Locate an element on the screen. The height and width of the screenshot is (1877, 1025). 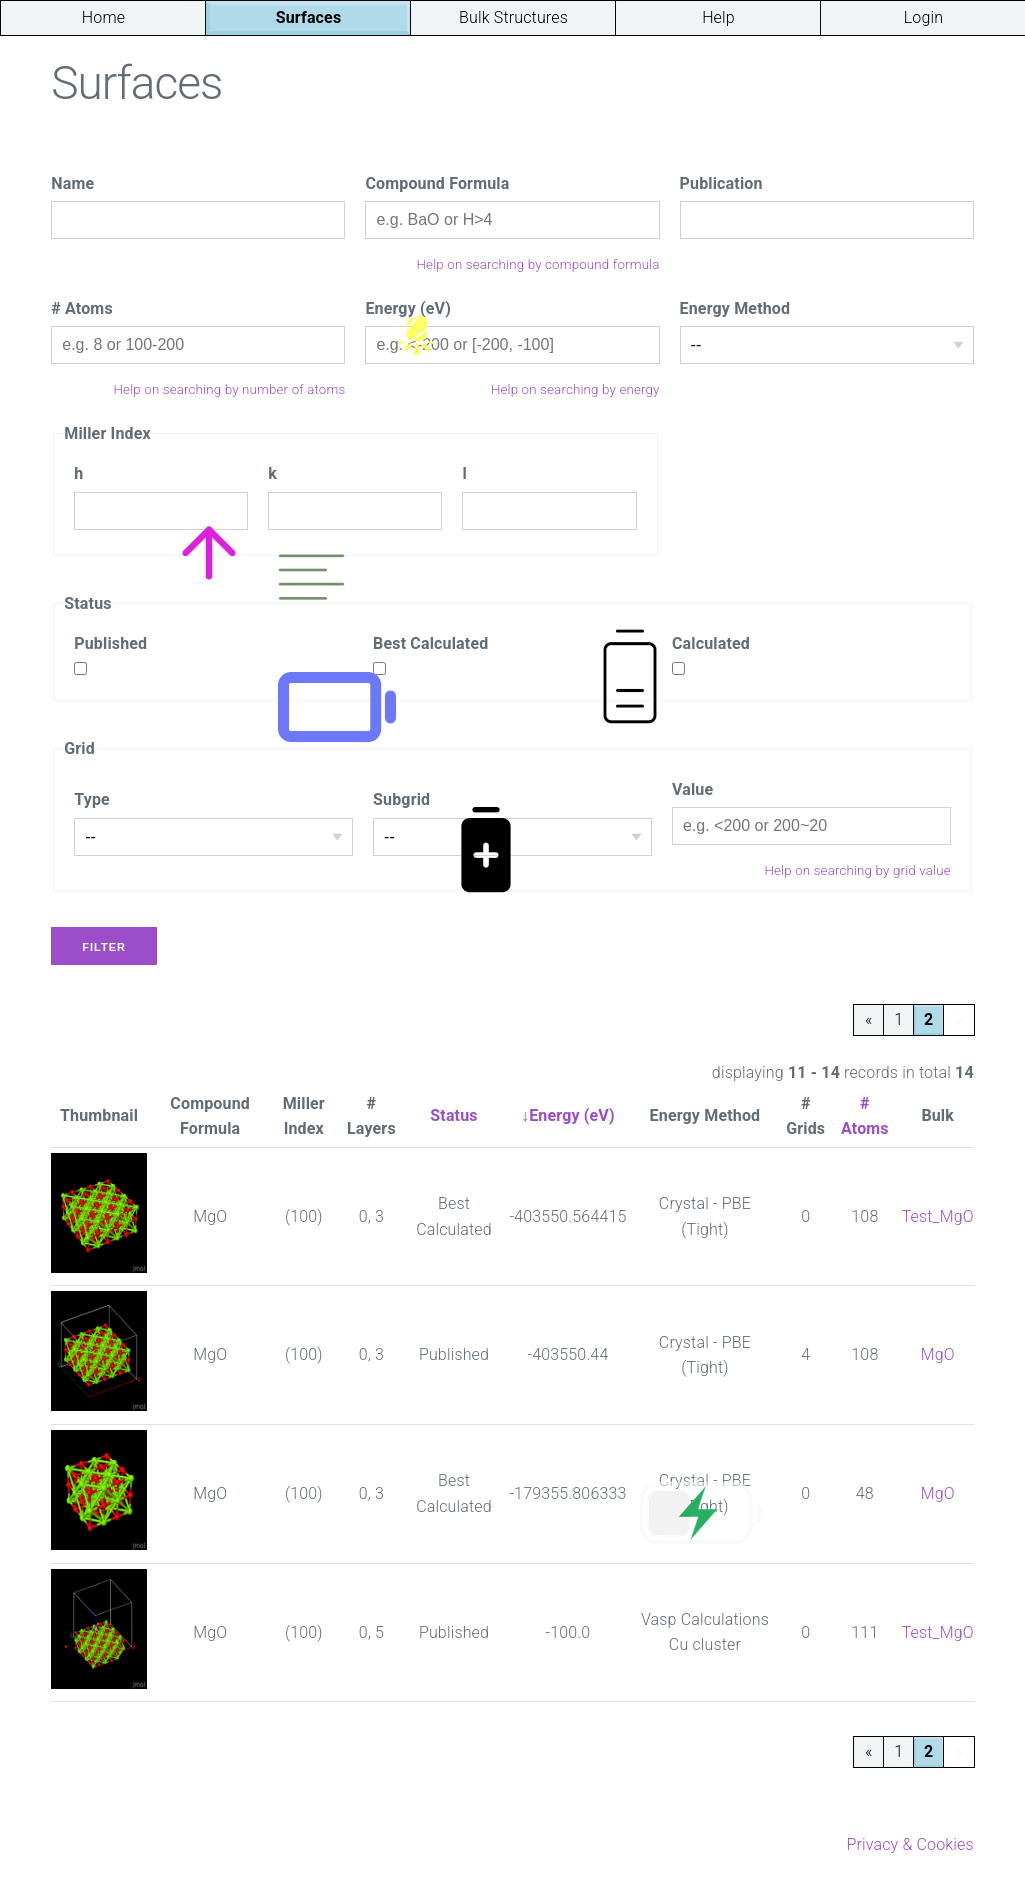
indicates battery is completely drained is located at coordinates (337, 707).